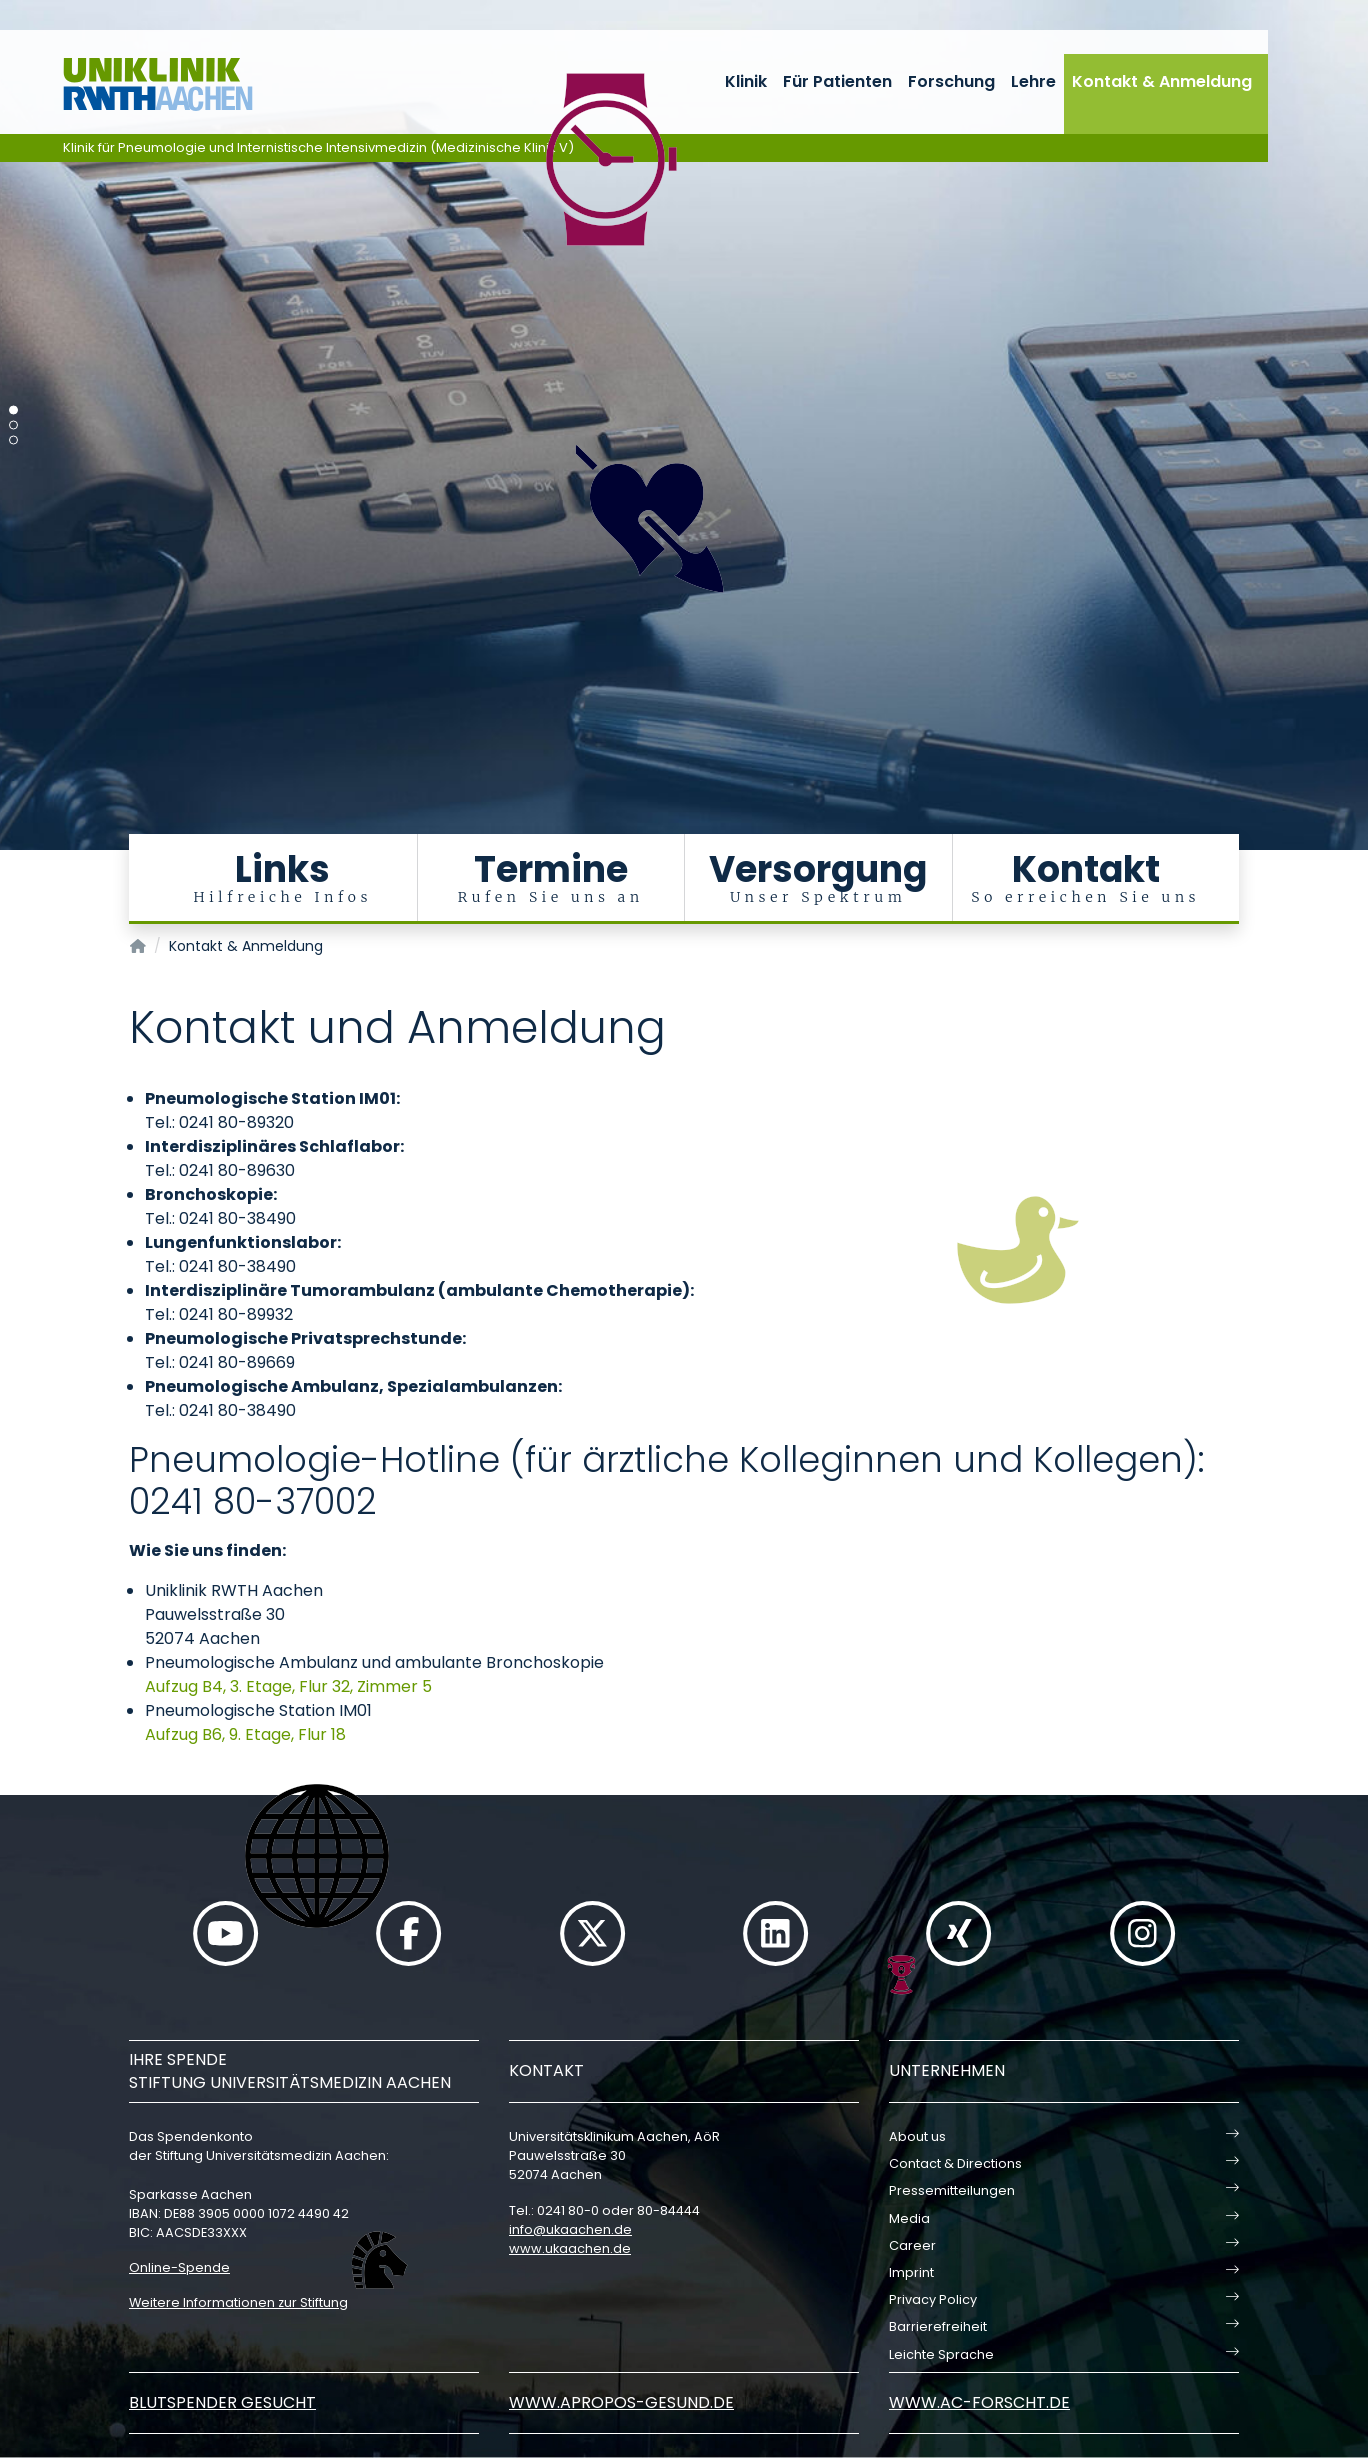  What do you see at coordinates (380, 2260) in the screenshot?
I see `select the knight piece in a chess game` at bounding box center [380, 2260].